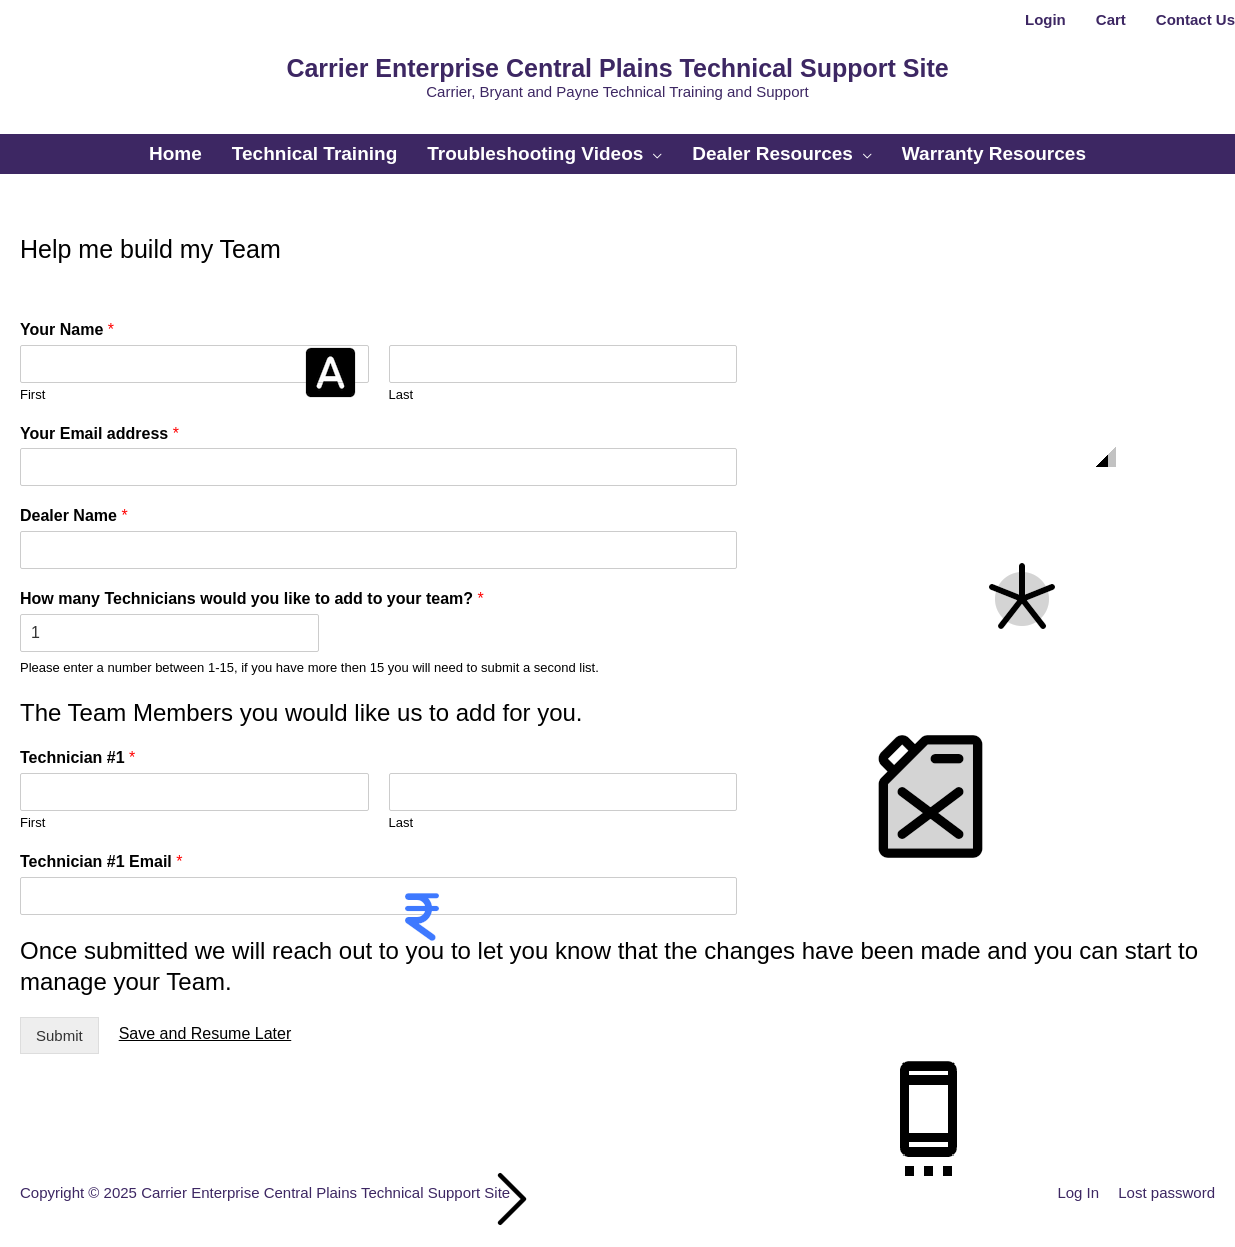 This screenshot has height=1247, width=1235. Describe the element at coordinates (330, 372) in the screenshot. I see `download or install a new font` at that location.